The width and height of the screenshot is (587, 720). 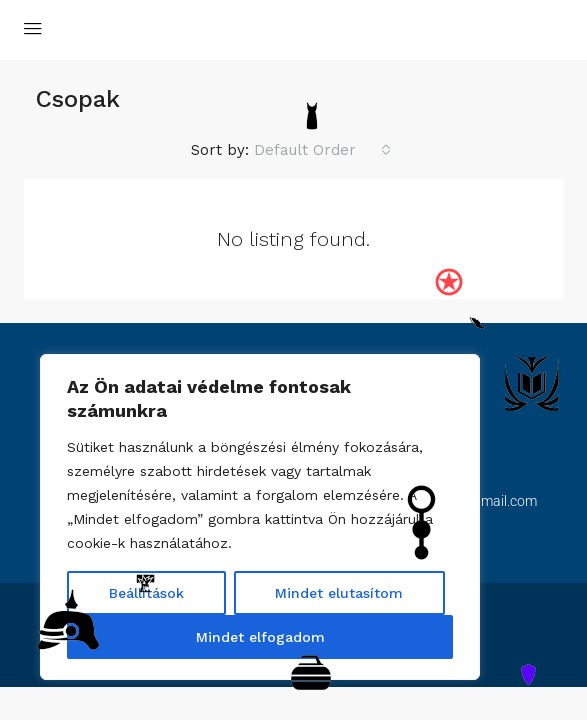 I want to click on browse women's clothing or dresses, so click(x=312, y=116).